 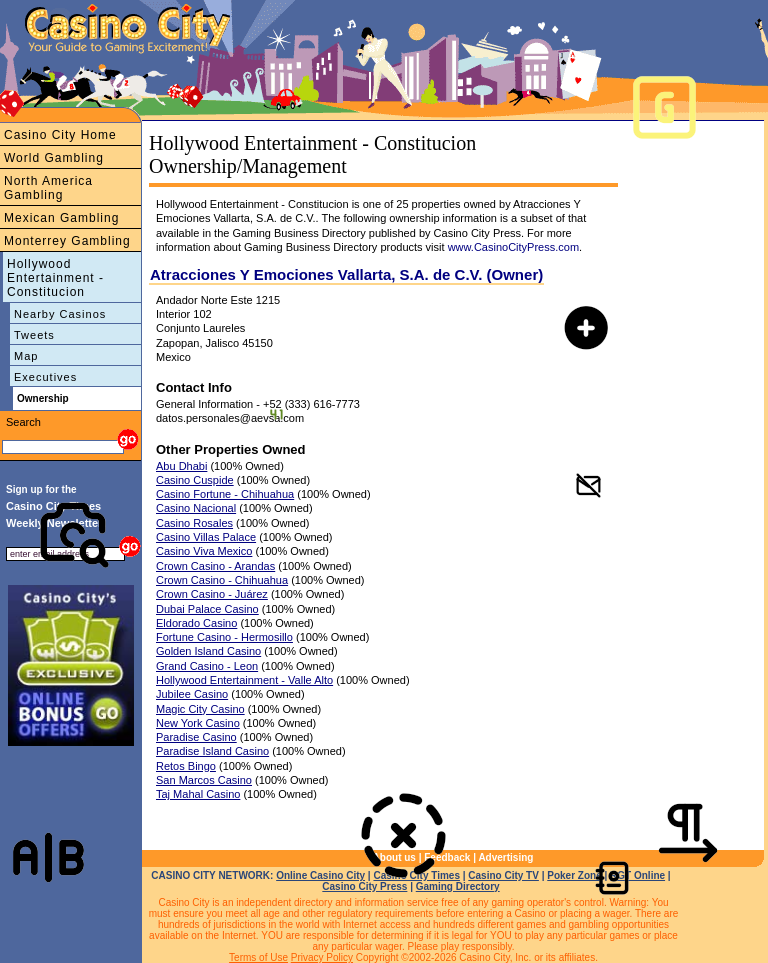 I want to click on toggle between A/B testing variants, so click(x=48, y=857).